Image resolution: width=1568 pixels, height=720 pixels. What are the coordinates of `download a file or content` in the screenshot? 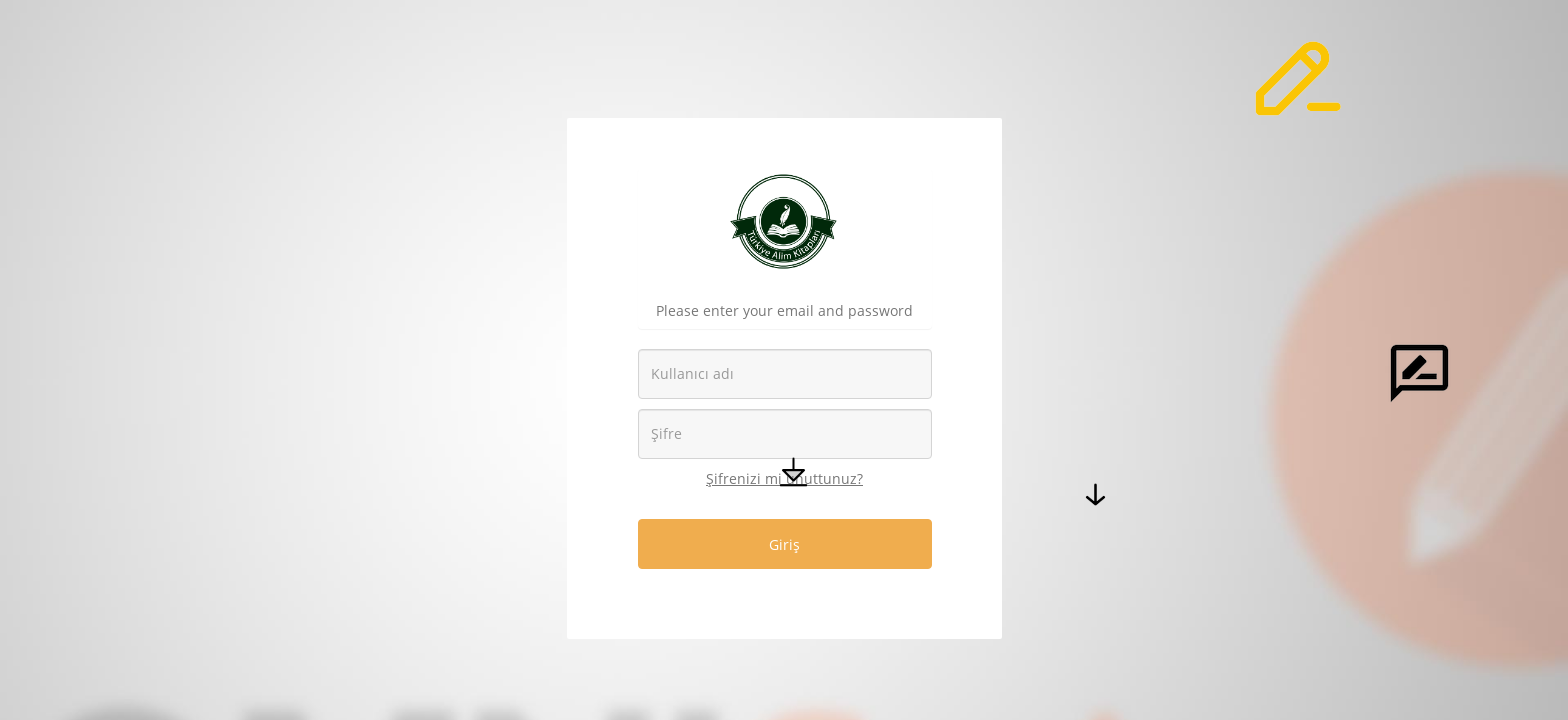 It's located at (1095, 494).